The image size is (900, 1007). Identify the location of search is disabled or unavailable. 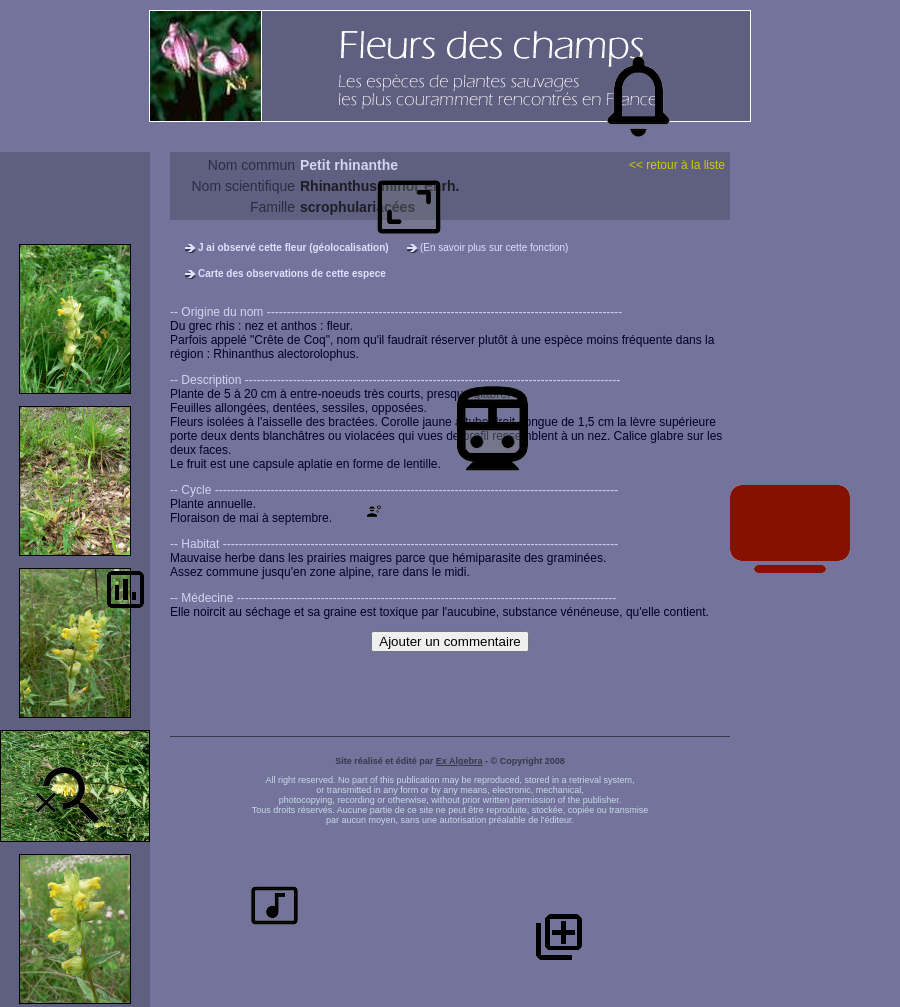
(72, 796).